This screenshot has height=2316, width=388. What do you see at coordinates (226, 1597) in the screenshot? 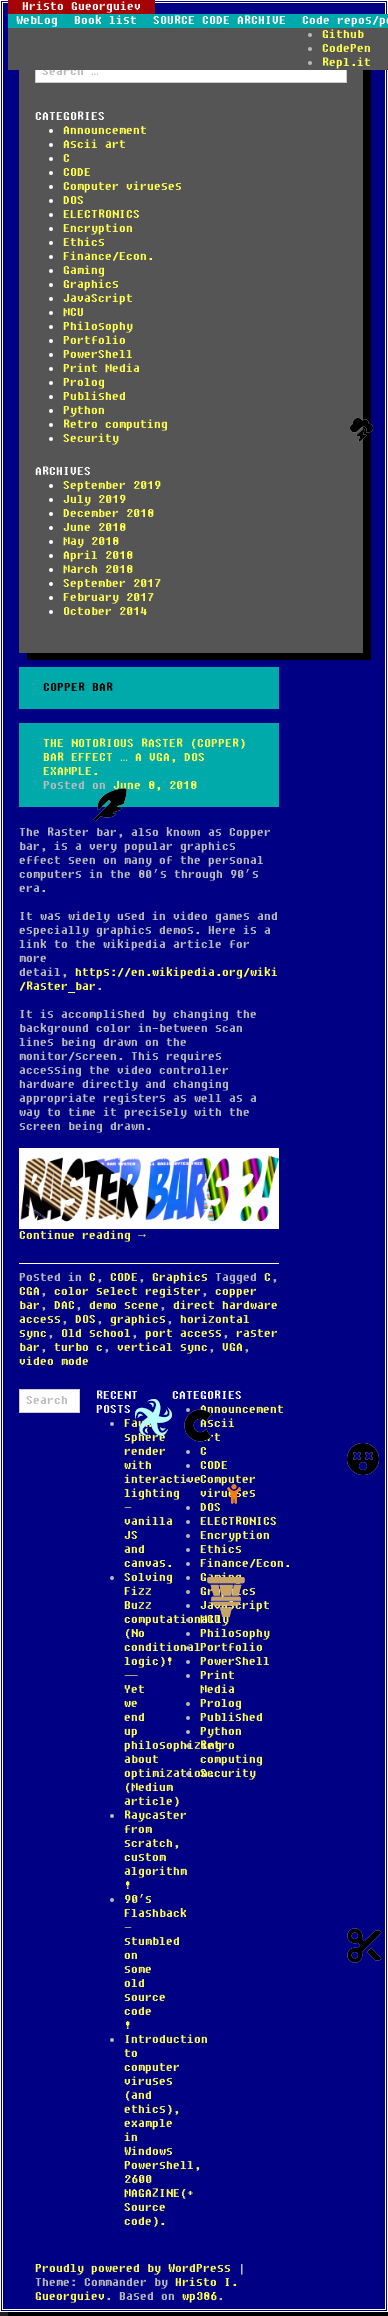
I see `tower git client app logo` at bounding box center [226, 1597].